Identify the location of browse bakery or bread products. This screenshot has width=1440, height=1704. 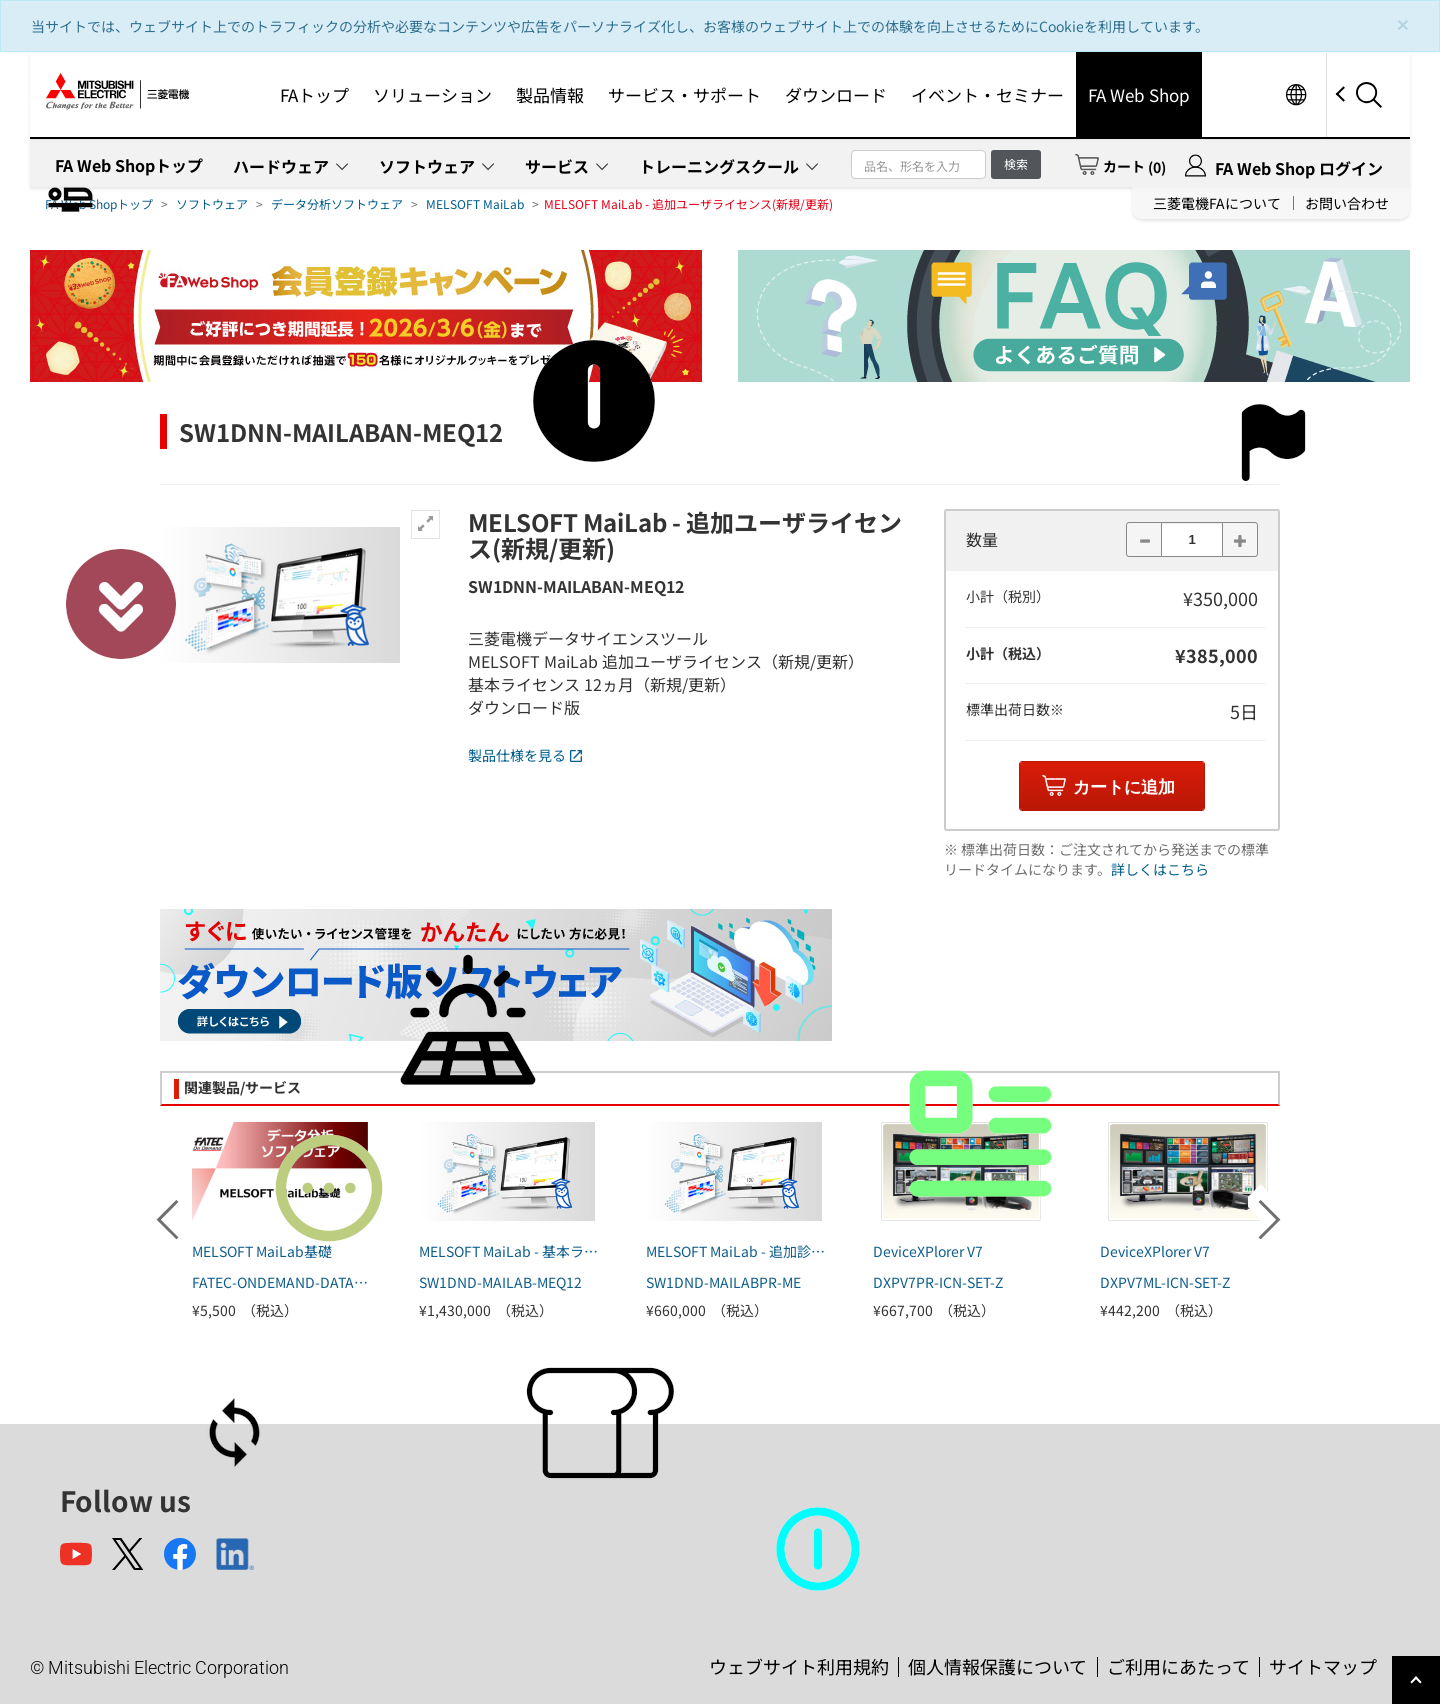
(603, 1423).